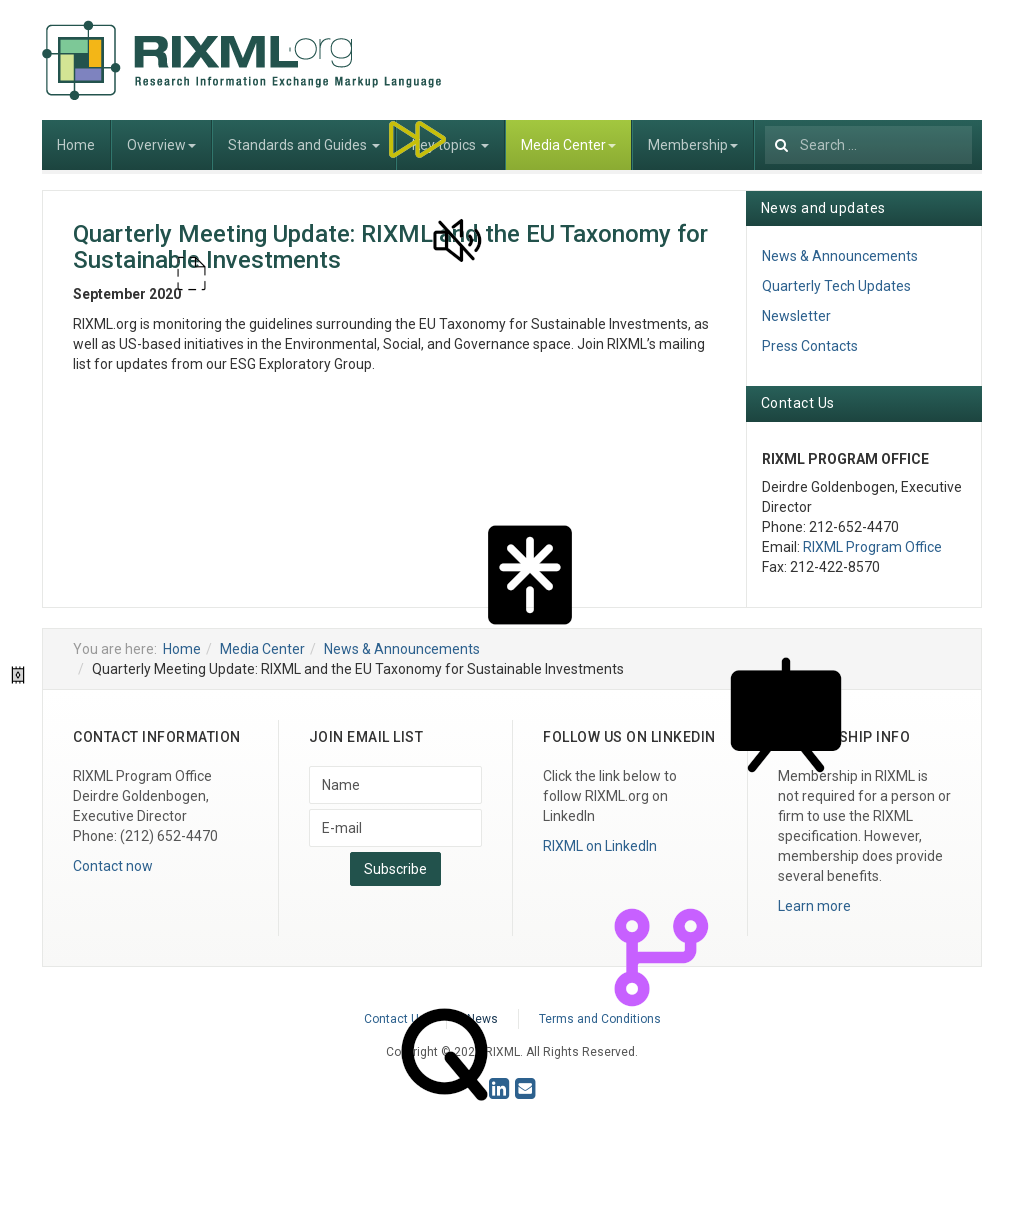  I want to click on open linktree profile, so click(530, 575).